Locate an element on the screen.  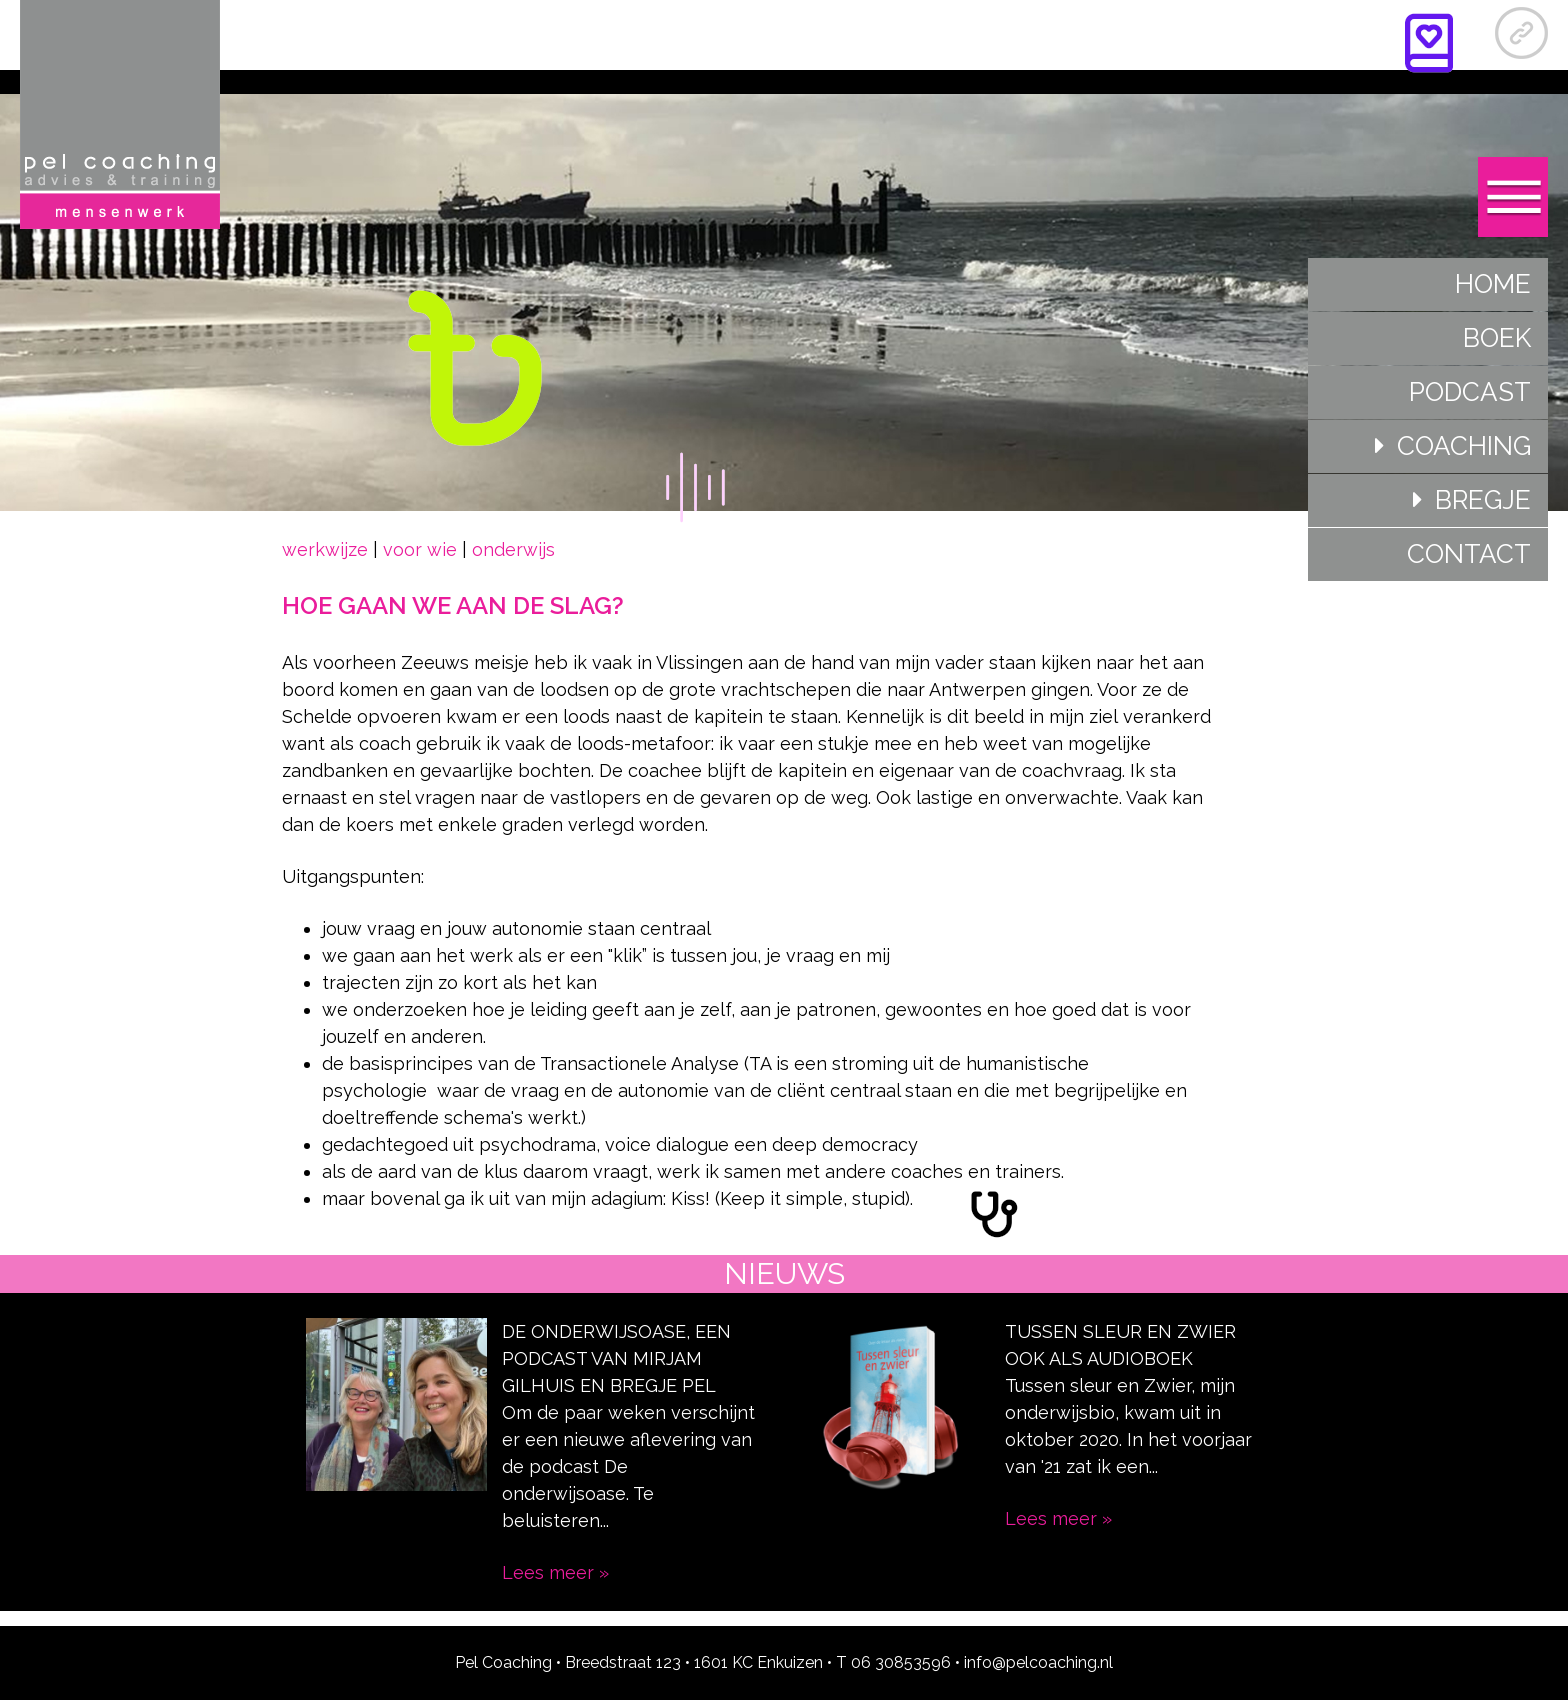
view your favorite books is located at coordinates (1429, 43).